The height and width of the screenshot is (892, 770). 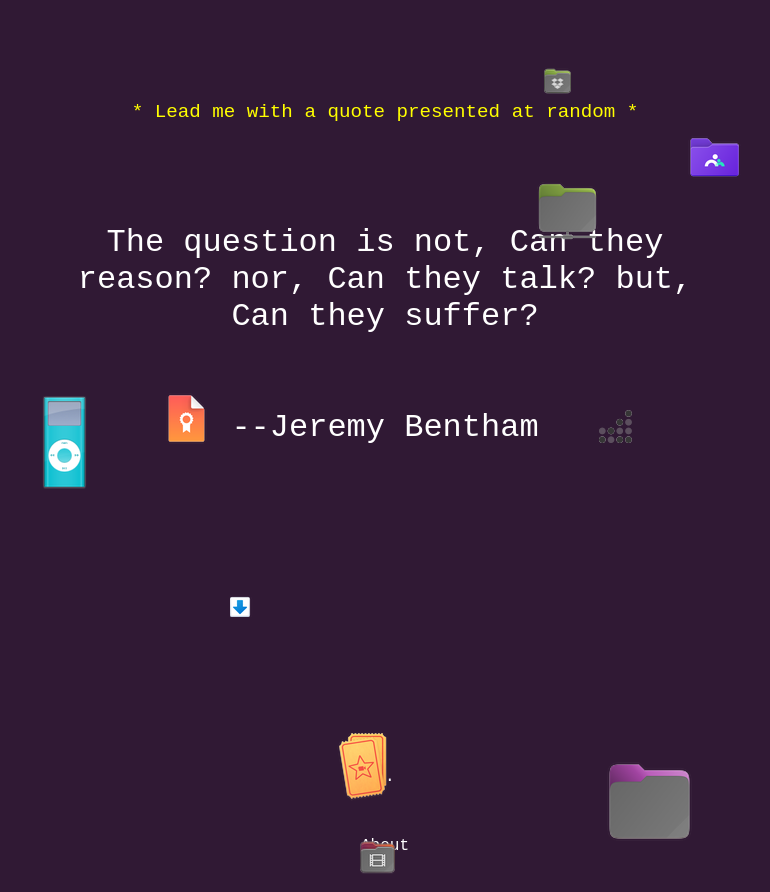 What do you see at coordinates (64, 442) in the screenshot?
I see `iPod nano device connected` at bounding box center [64, 442].